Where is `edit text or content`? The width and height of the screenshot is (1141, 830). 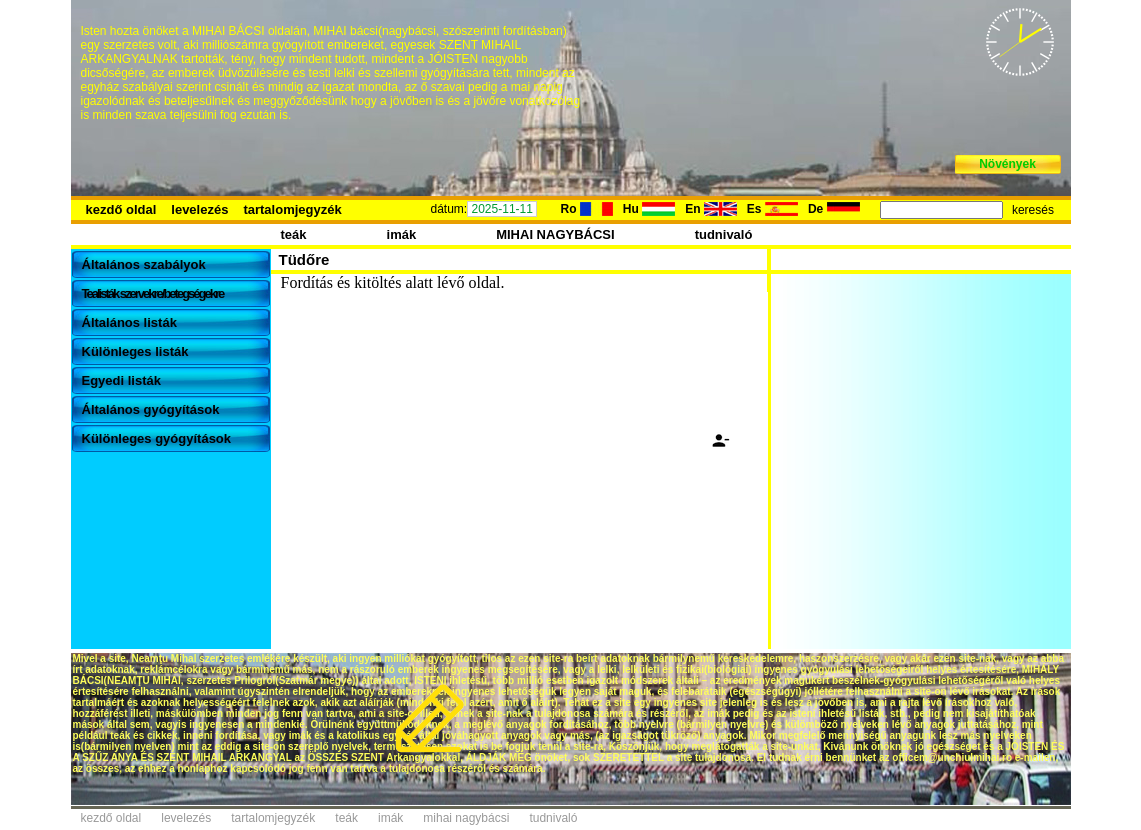 edit text or content is located at coordinates (428, 719).